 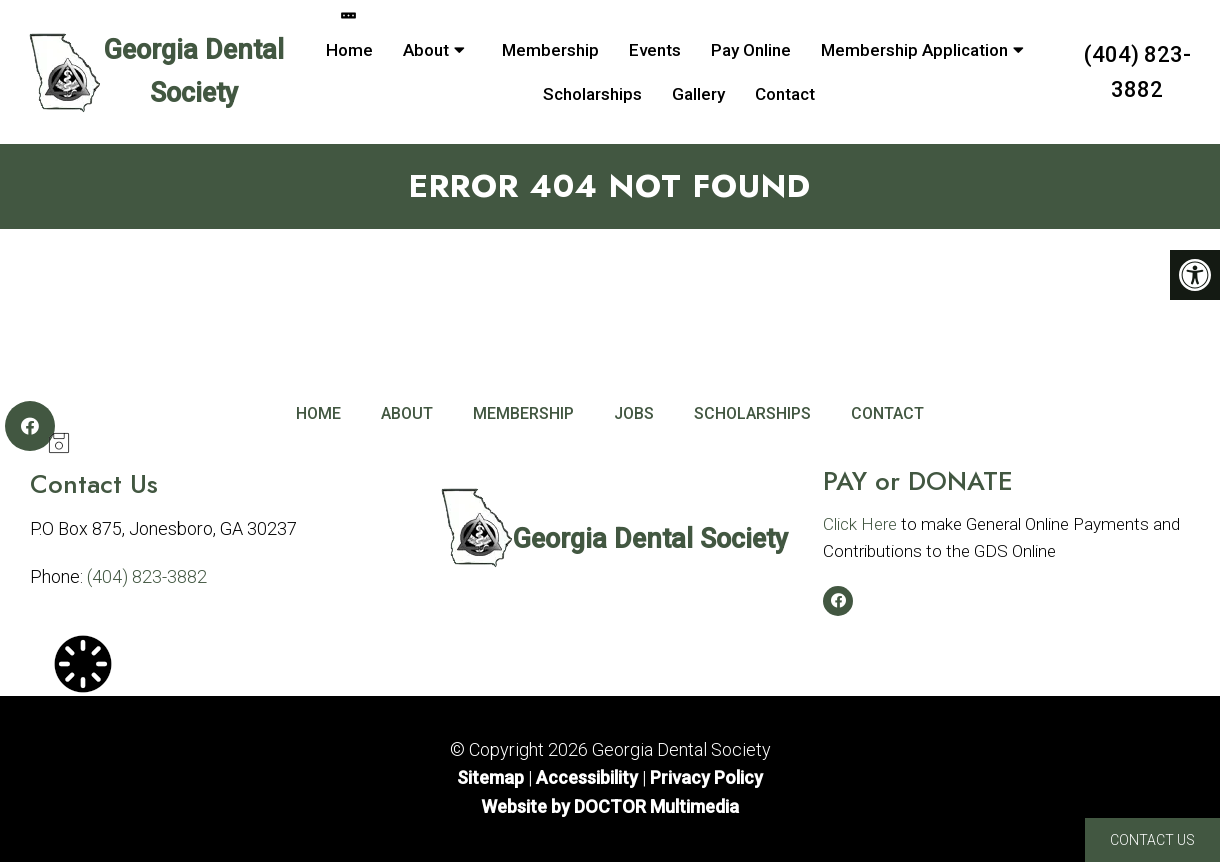 I want to click on save current file or document, so click(x=59, y=443).